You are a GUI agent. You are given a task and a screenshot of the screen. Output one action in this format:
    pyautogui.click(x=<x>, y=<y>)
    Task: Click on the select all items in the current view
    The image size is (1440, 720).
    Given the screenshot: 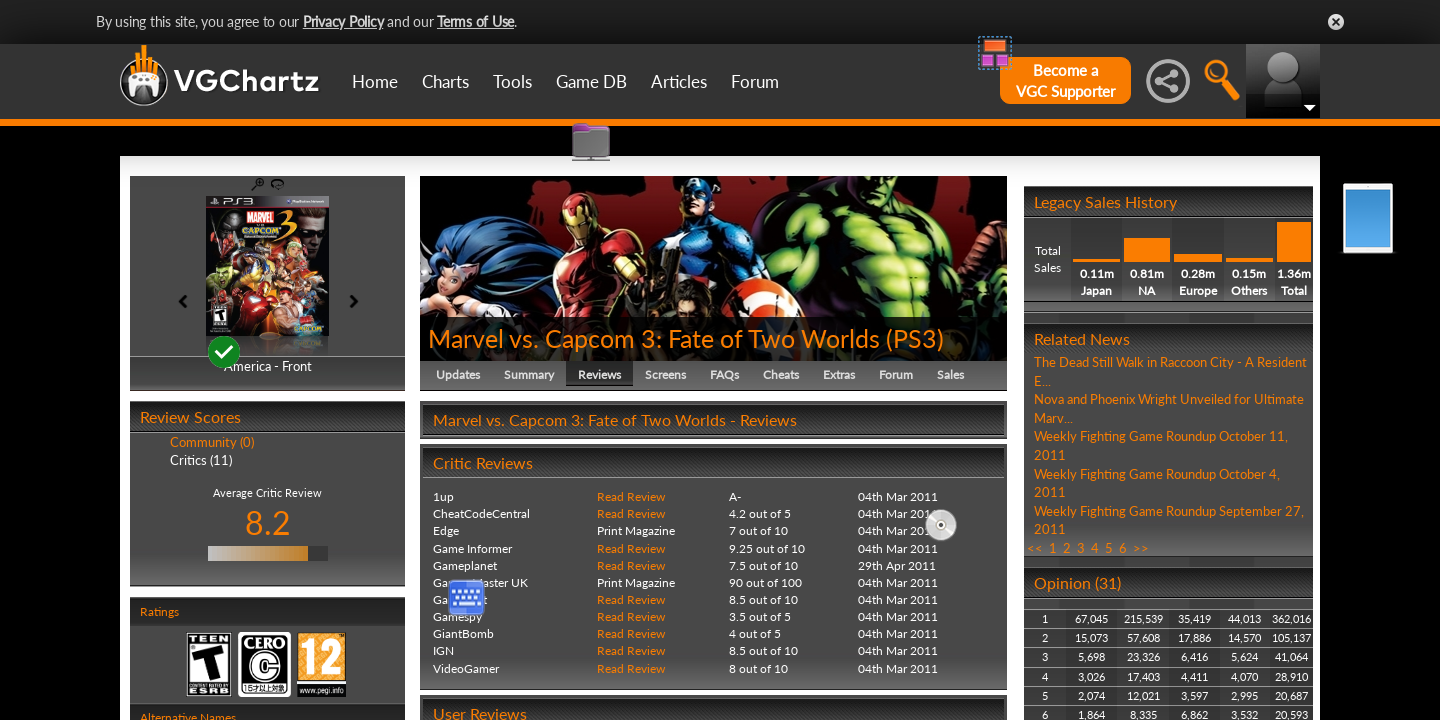 What is the action you would take?
    pyautogui.click(x=995, y=53)
    